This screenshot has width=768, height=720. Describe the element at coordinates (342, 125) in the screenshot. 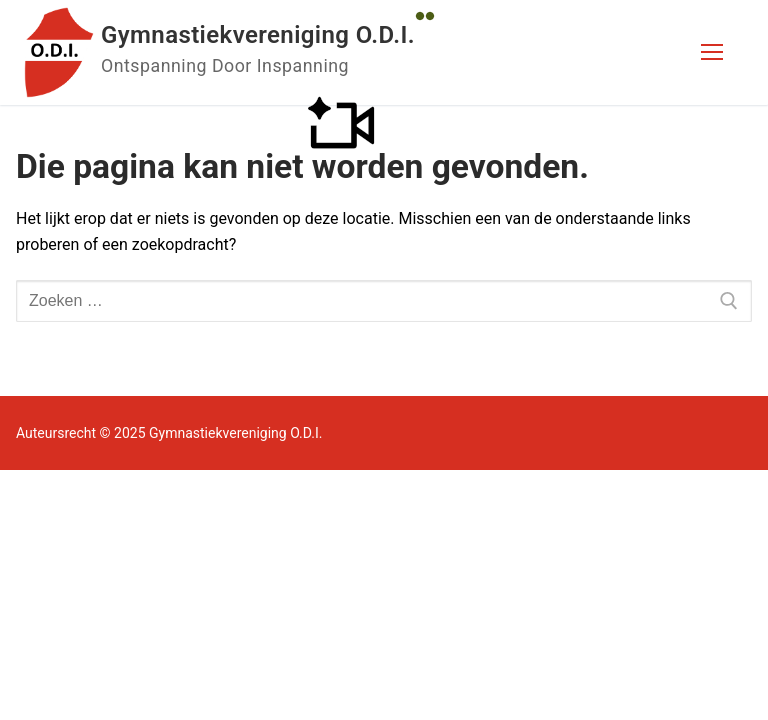

I see `enable AI-powered video features` at that location.